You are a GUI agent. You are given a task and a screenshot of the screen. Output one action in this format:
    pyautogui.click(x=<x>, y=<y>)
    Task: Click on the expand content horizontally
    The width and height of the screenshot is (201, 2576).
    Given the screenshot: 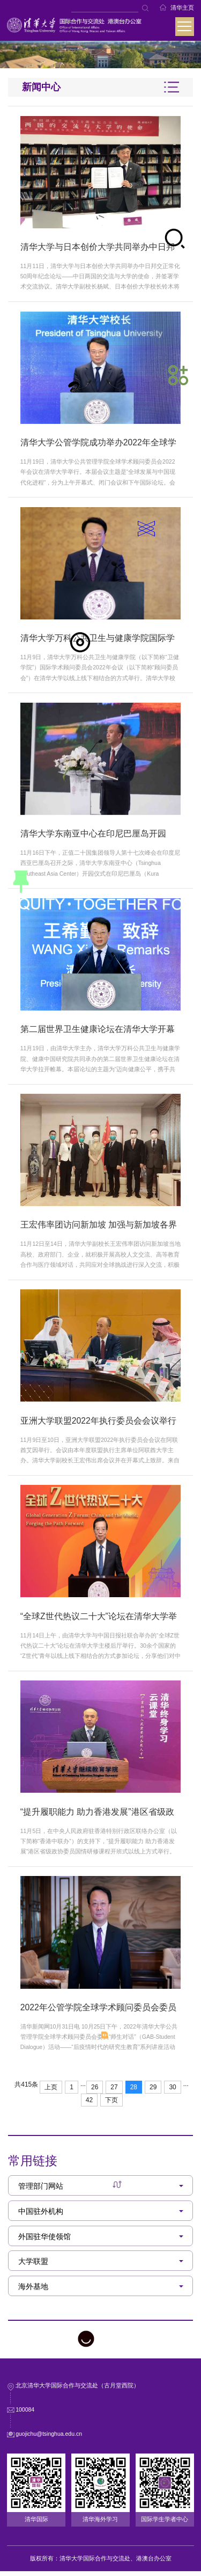 What is the action you would take?
    pyautogui.click(x=82, y=760)
    